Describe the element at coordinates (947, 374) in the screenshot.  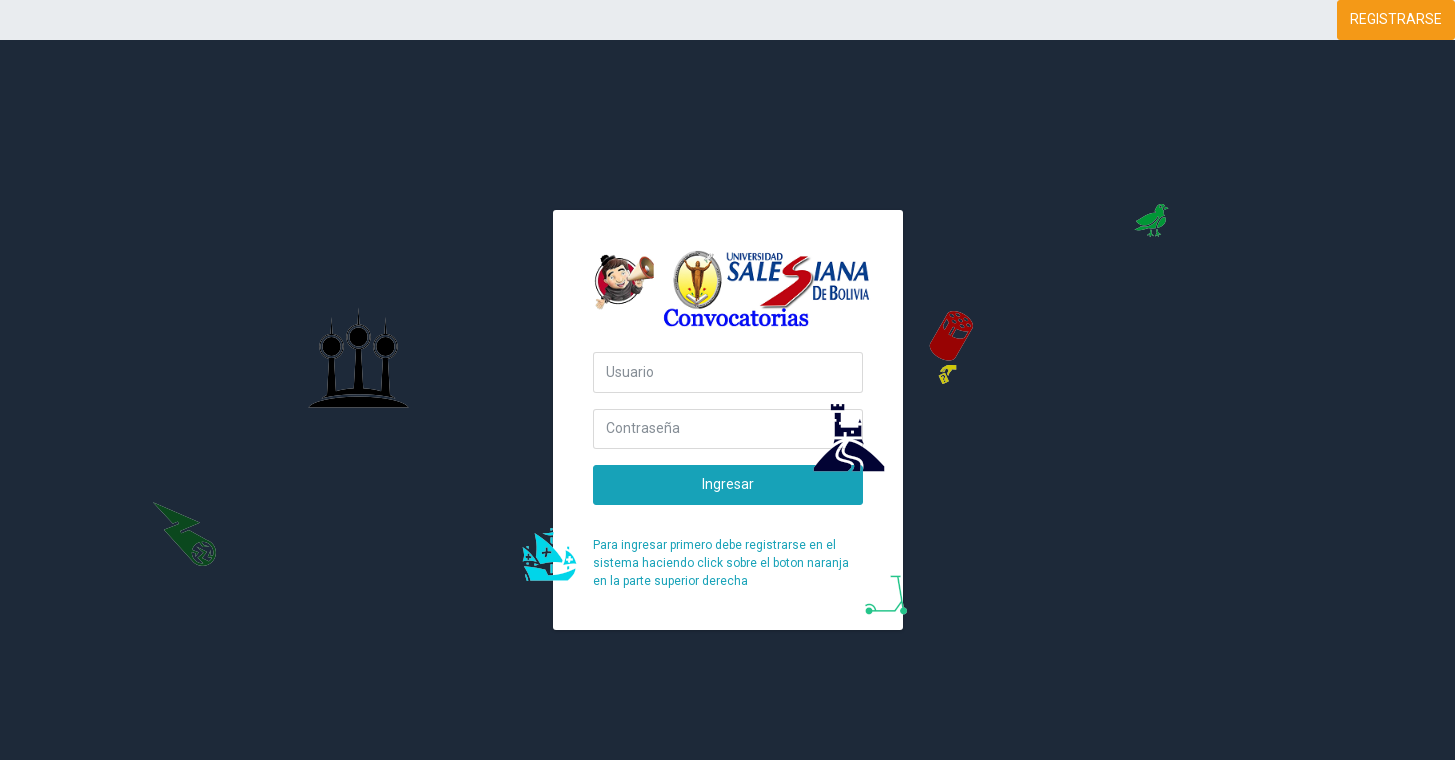
I see `draw a random card from the deck` at that location.